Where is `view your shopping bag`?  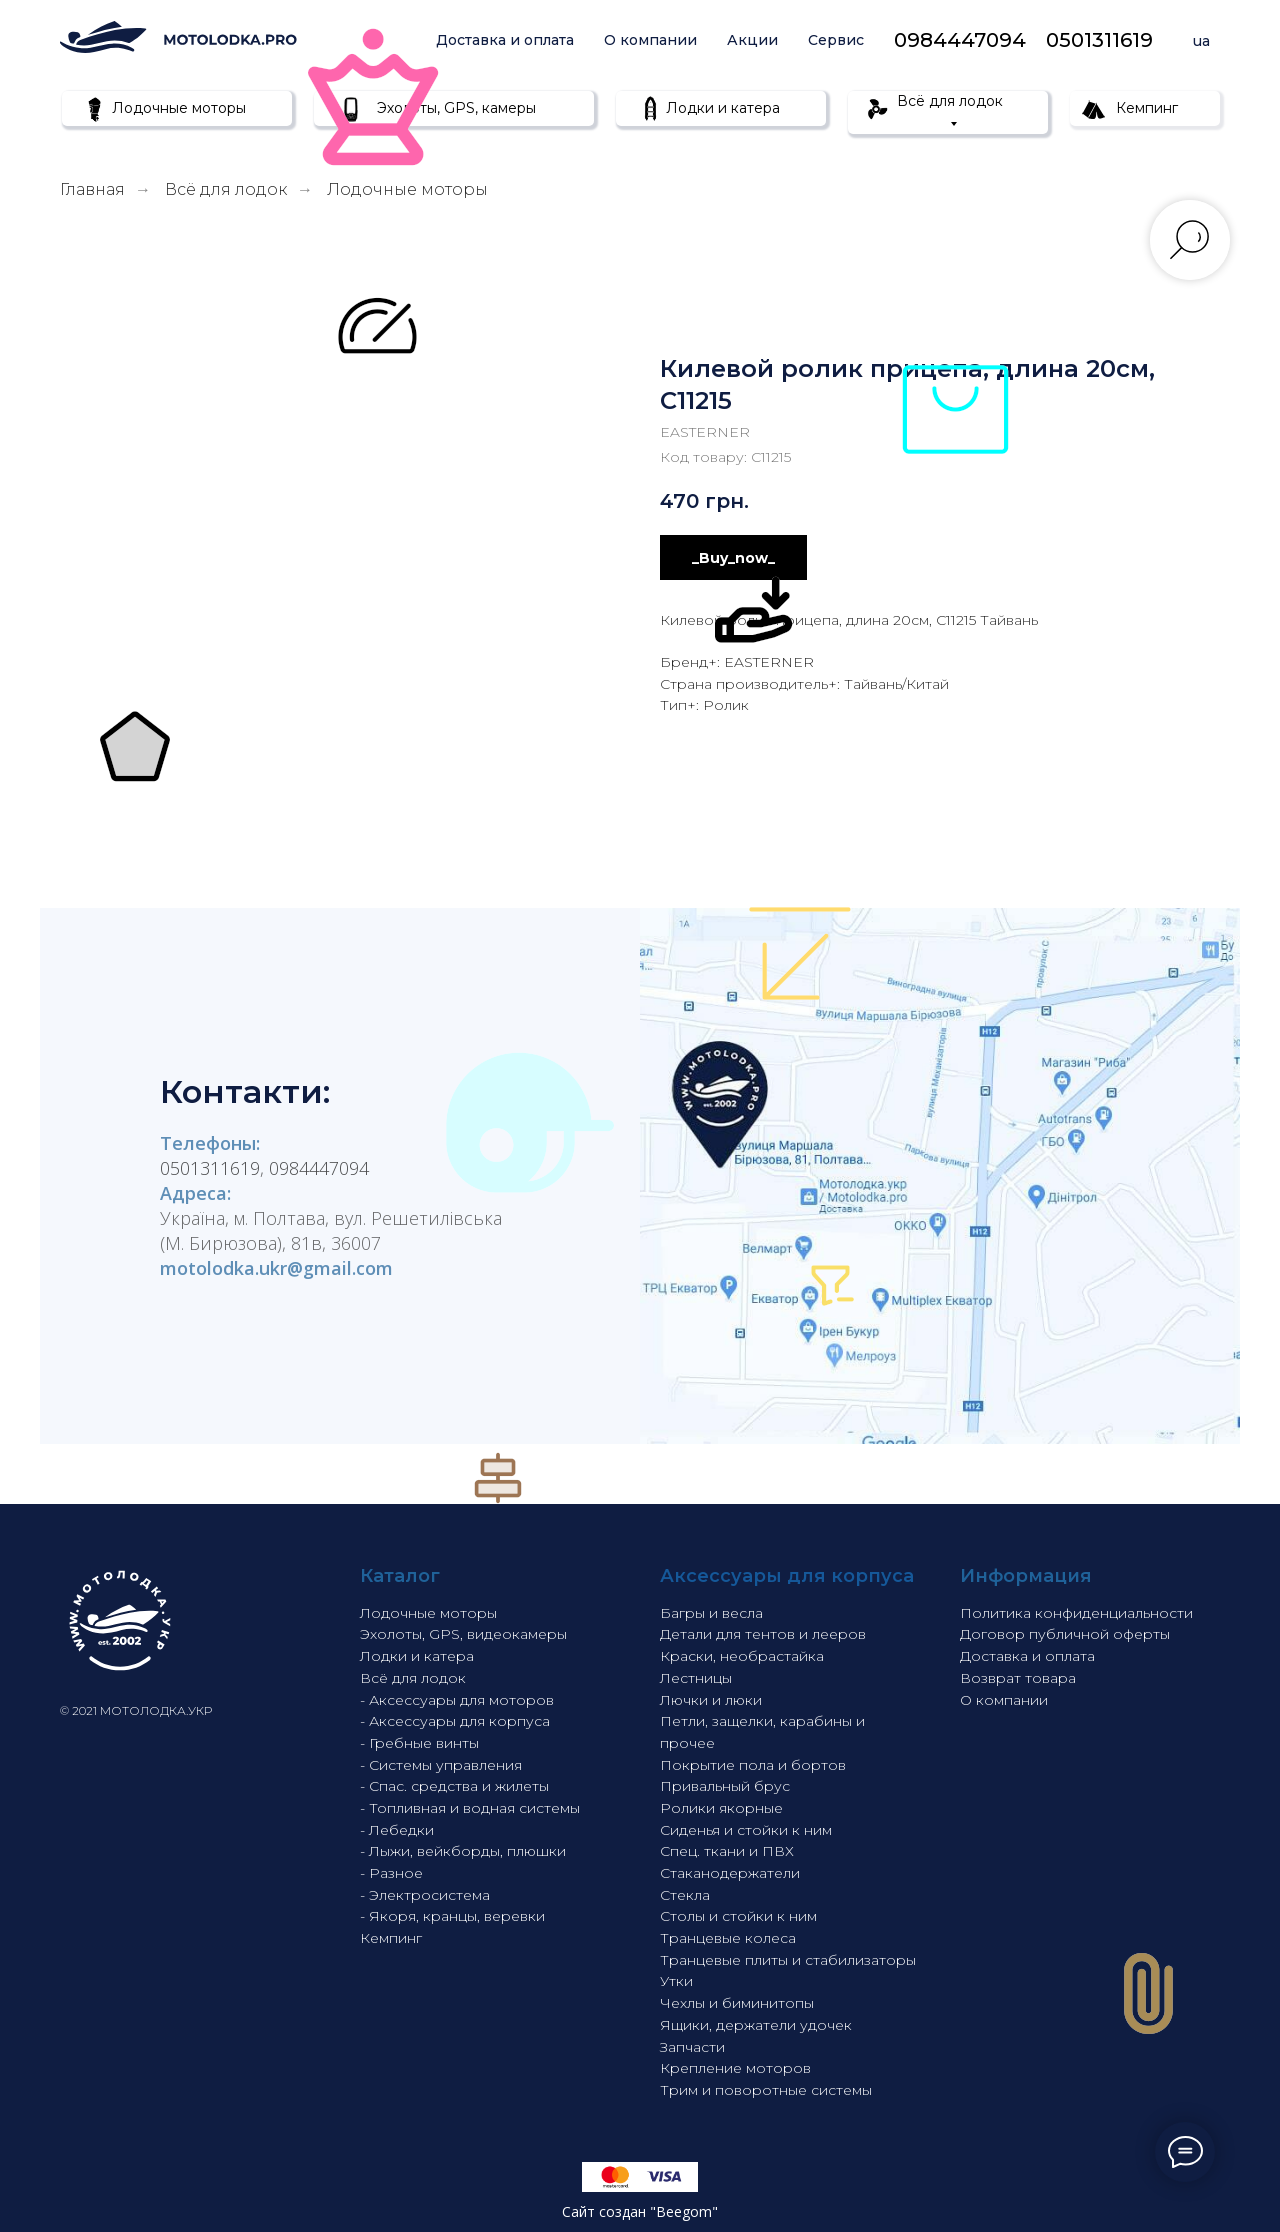
view your shopping bag is located at coordinates (955, 409).